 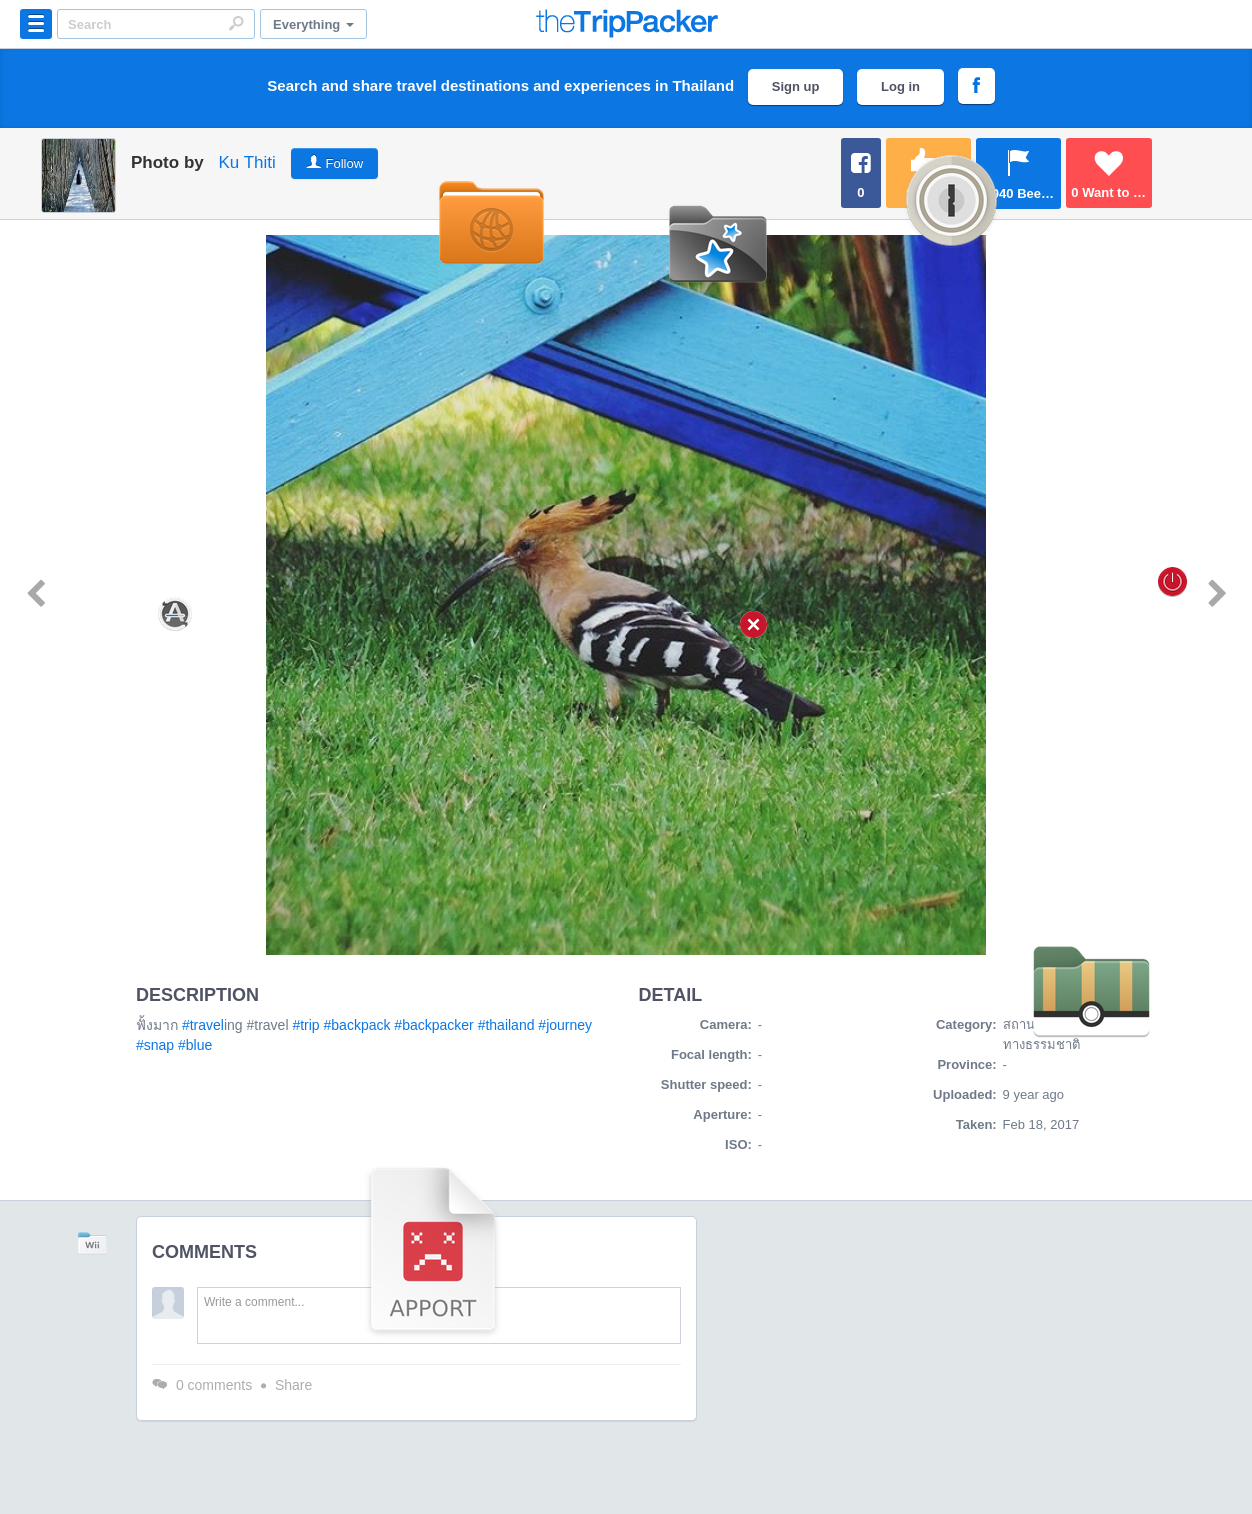 What do you see at coordinates (491, 222) in the screenshot?
I see `open folder containing html or web files` at bounding box center [491, 222].